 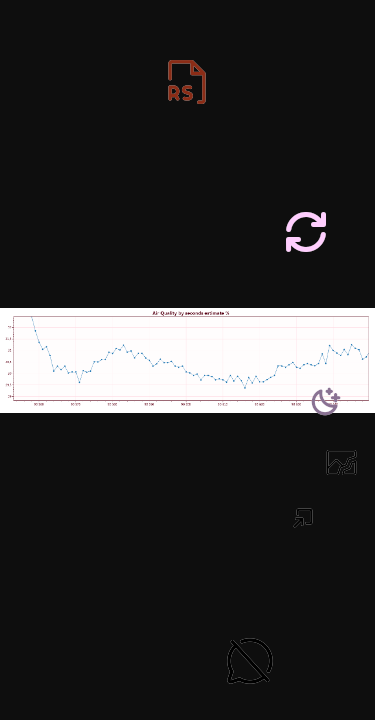 I want to click on indicates a broken or corrupted image file, so click(x=341, y=462).